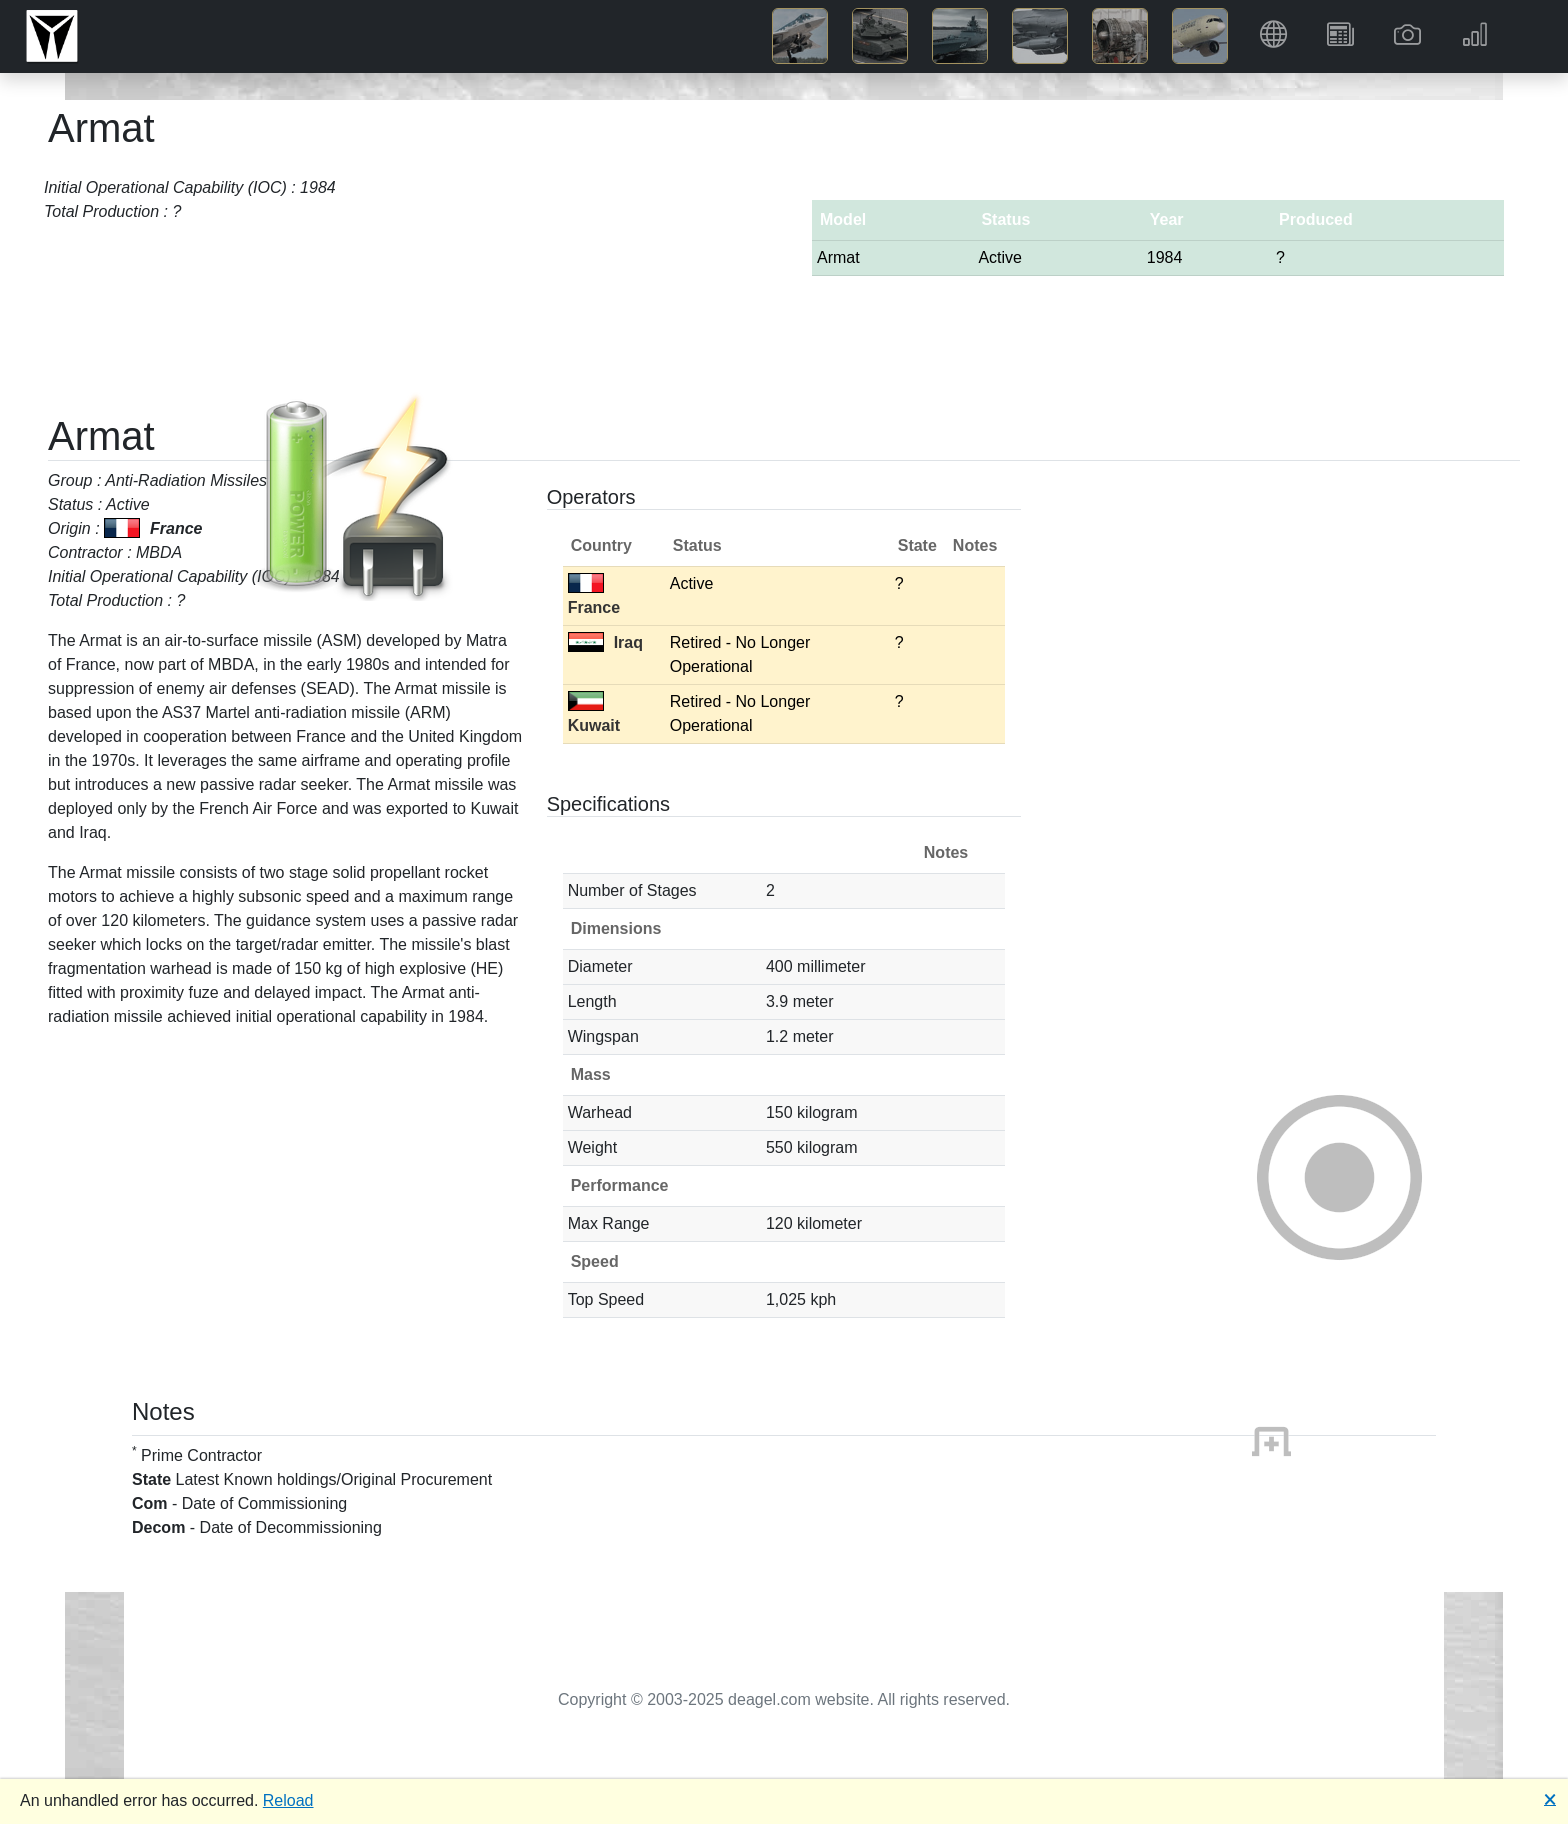  I want to click on indicates battery is fully charged and connected to power, so click(346, 494).